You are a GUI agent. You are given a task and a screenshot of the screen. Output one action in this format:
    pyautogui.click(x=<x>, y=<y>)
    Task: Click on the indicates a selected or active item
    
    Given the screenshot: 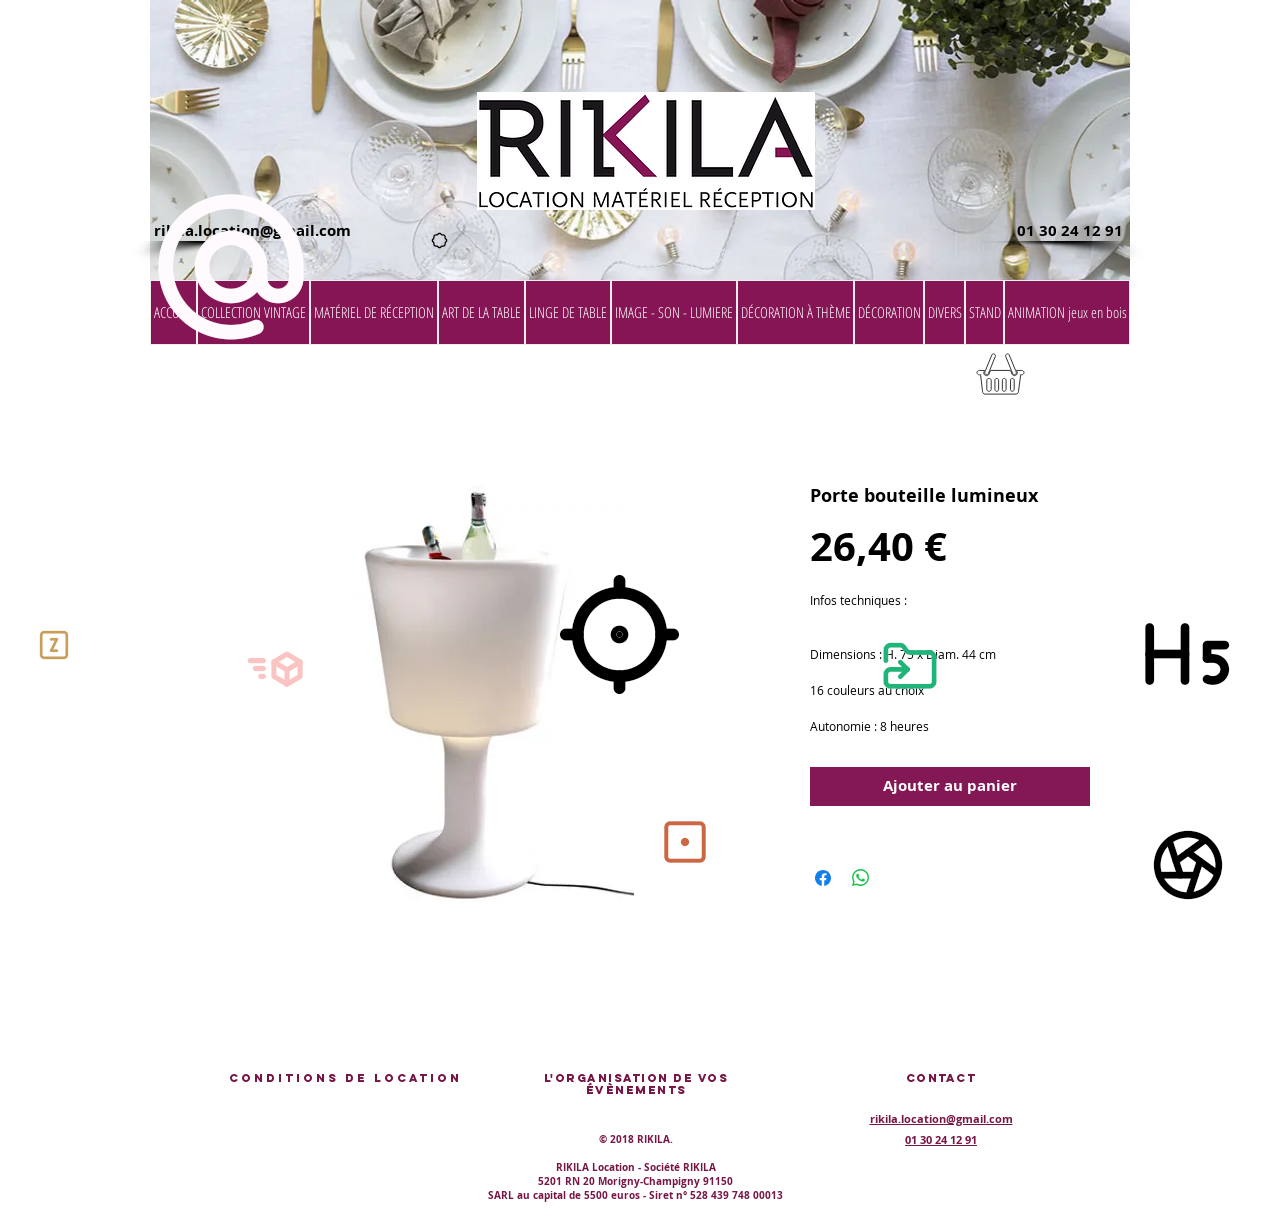 What is the action you would take?
    pyautogui.click(x=685, y=842)
    